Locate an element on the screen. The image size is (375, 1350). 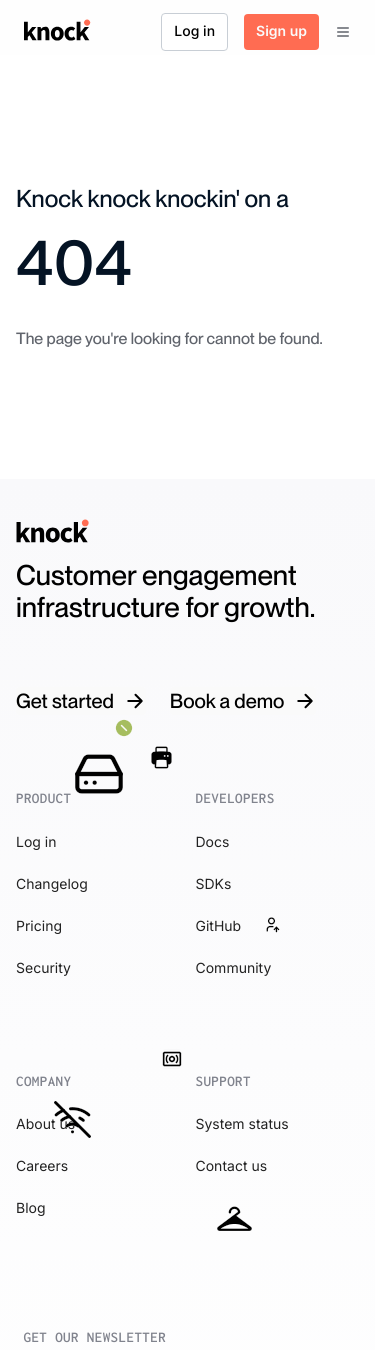
enable surround sound audio is located at coordinates (172, 1059).